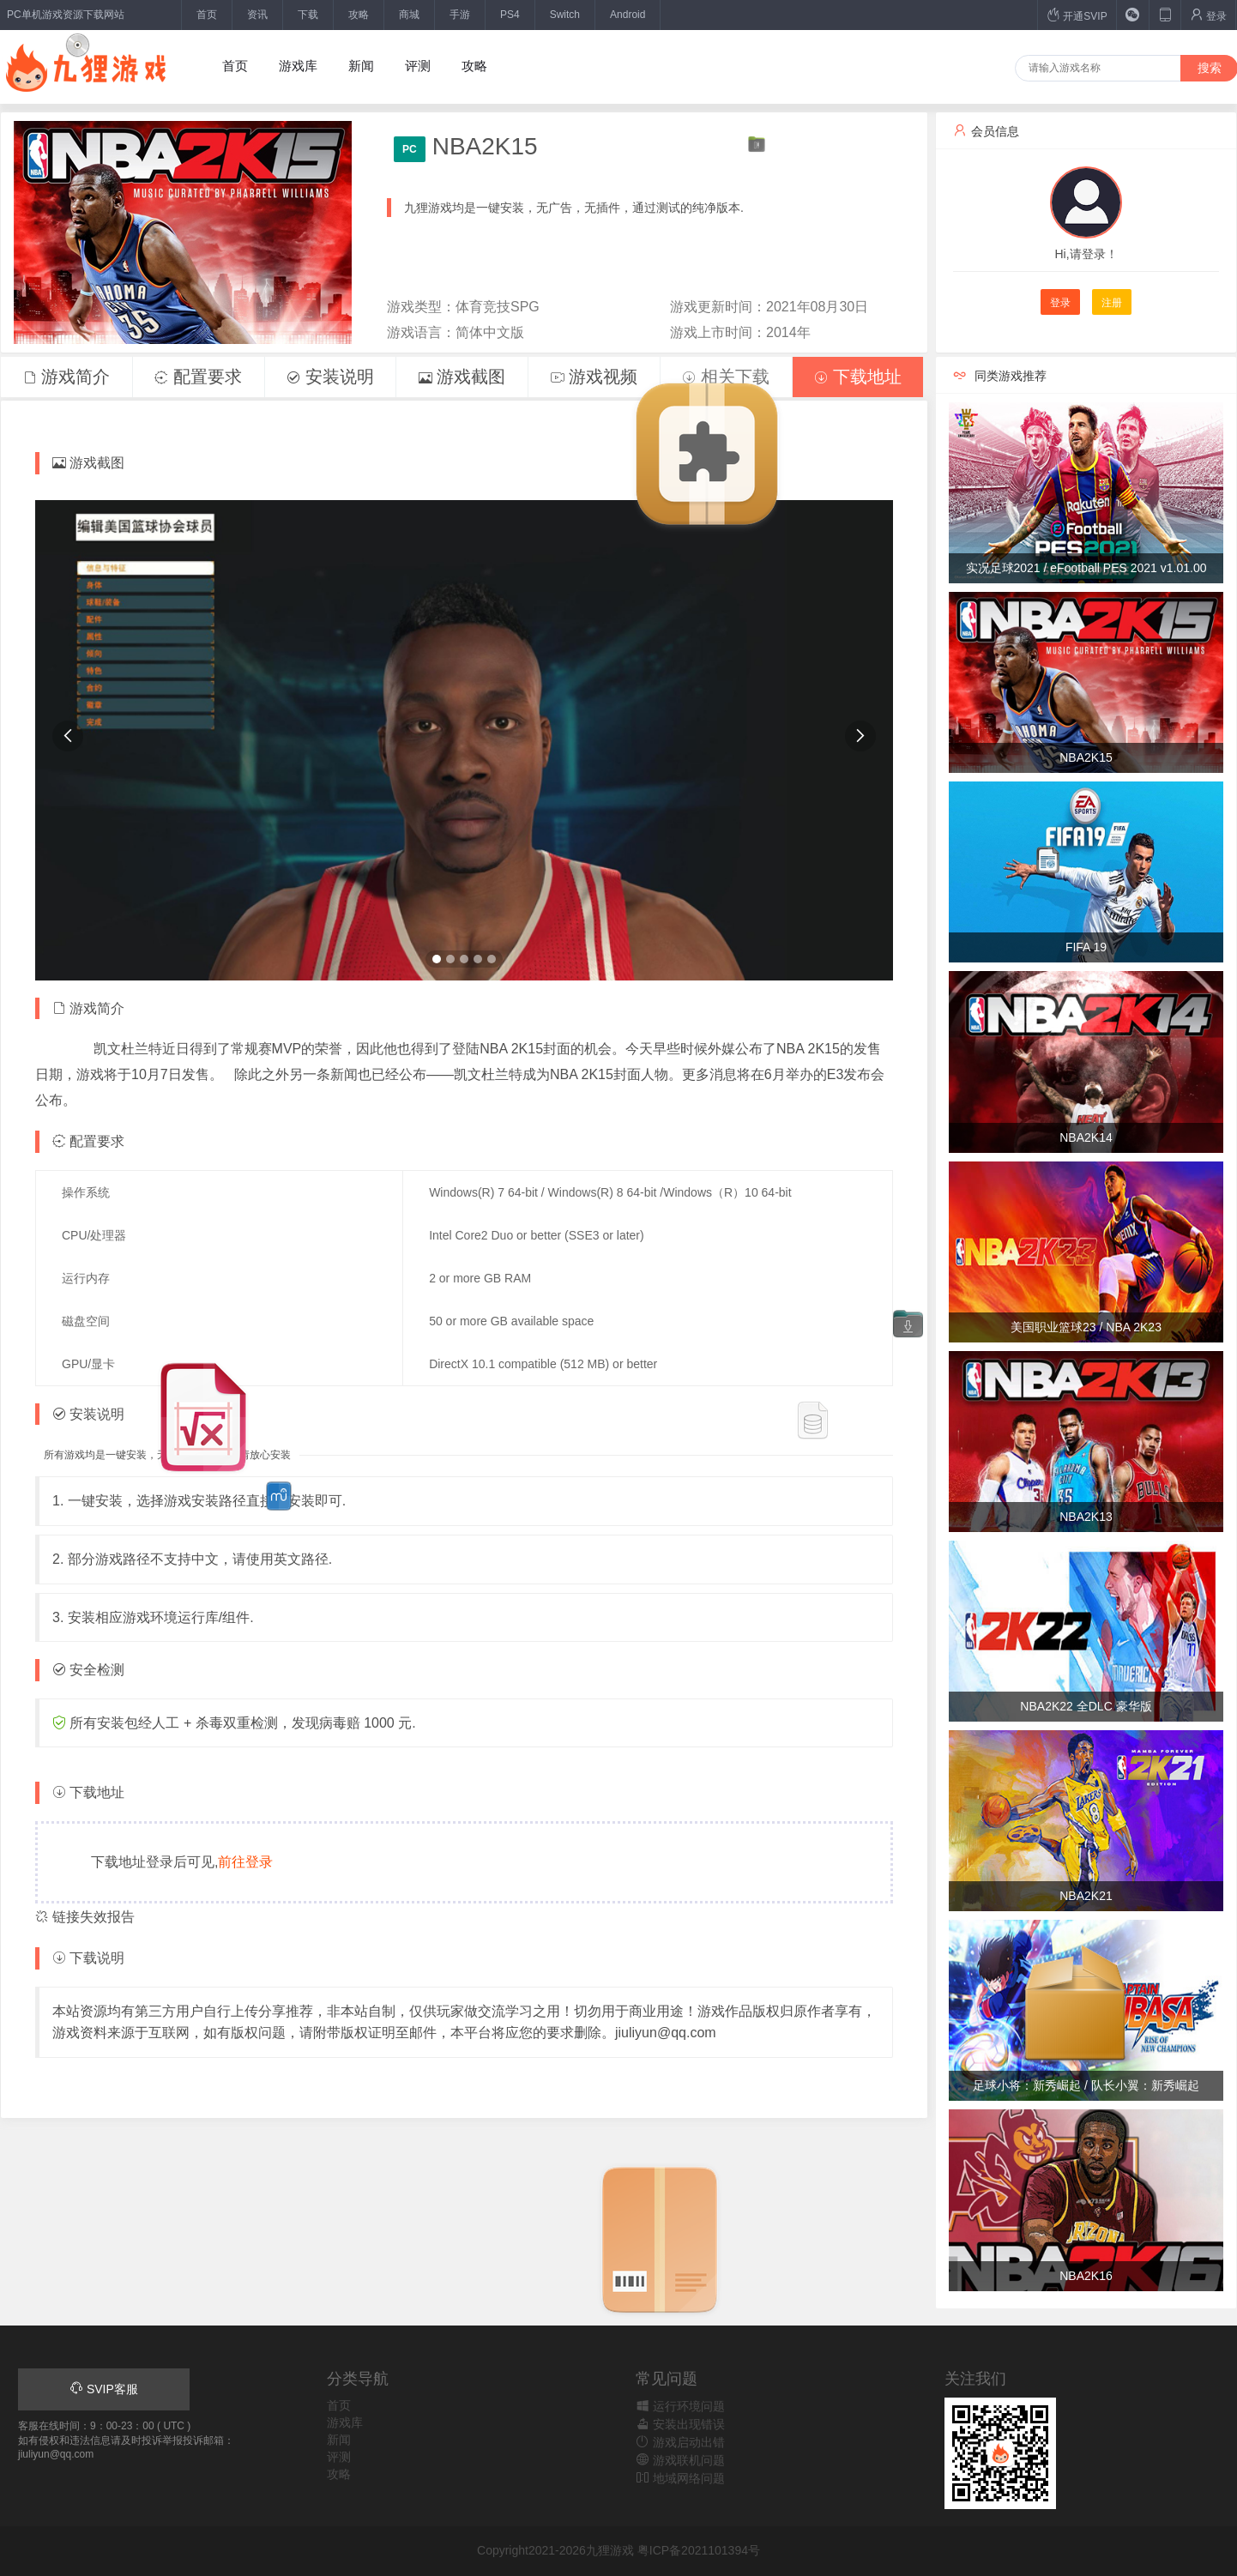 The height and width of the screenshot is (2576, 1237). Describe the element at coordinates (203, 1417) in the screenshot. I see `open an opendocument formula template file` at that location.